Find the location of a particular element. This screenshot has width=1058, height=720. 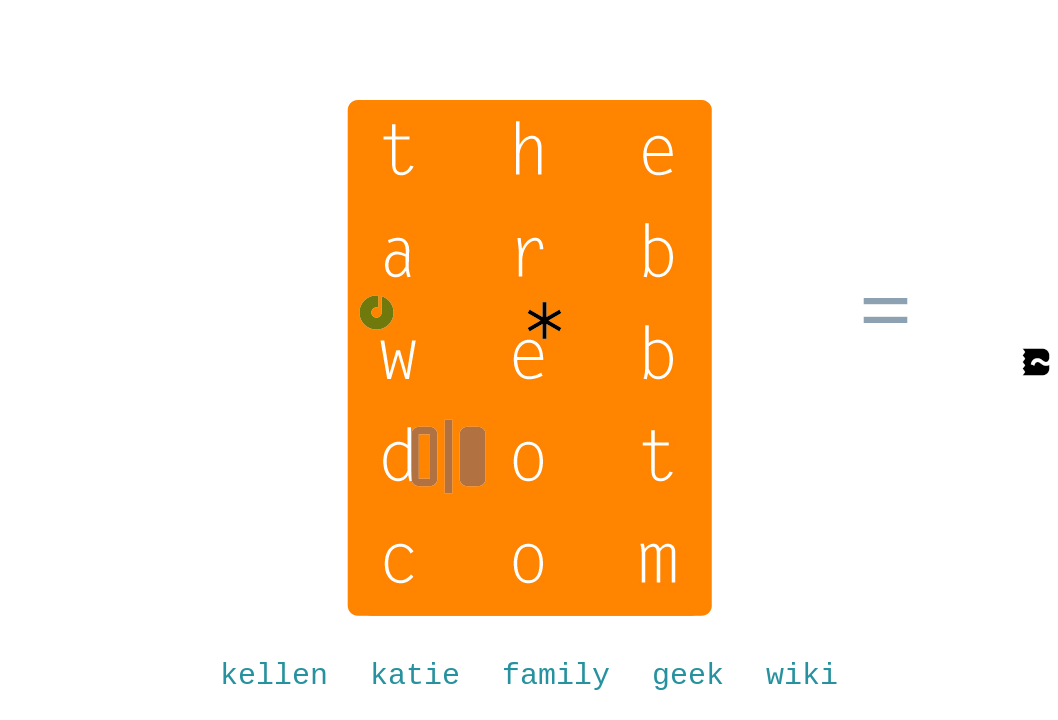

indicates a required field in a form is located at coordinates (544, 320).